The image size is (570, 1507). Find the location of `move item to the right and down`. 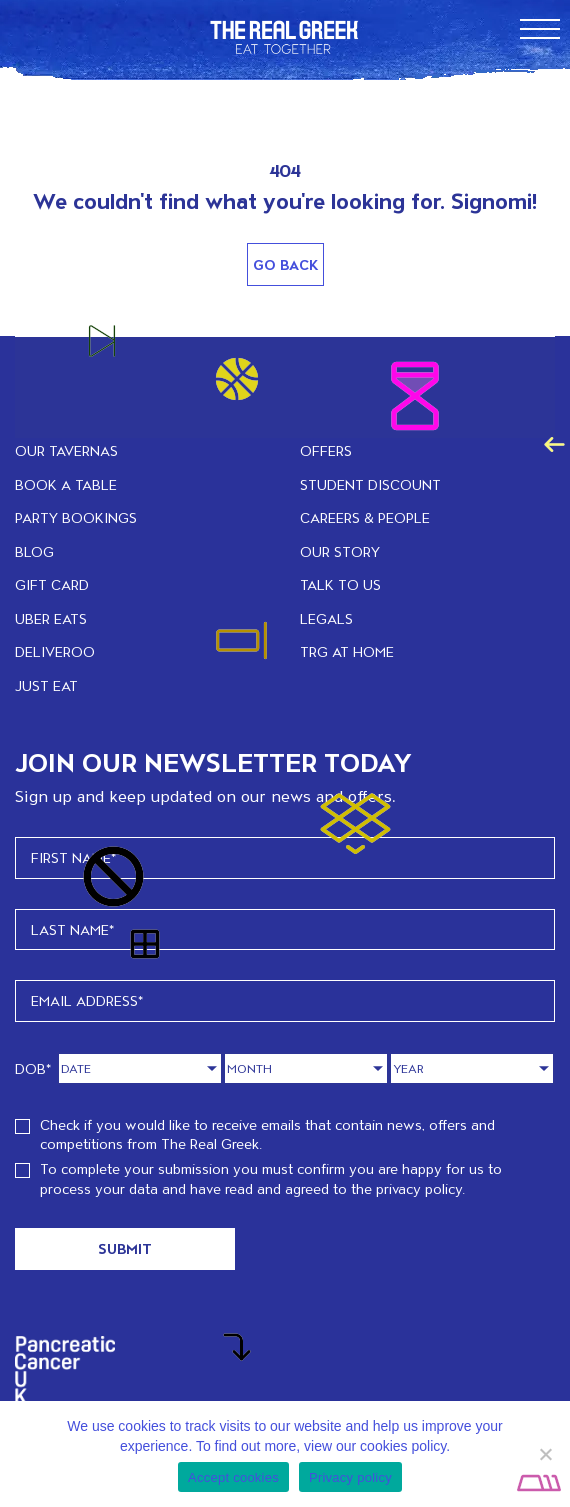

move item to the right and down is located at coordinates (237, 1347).